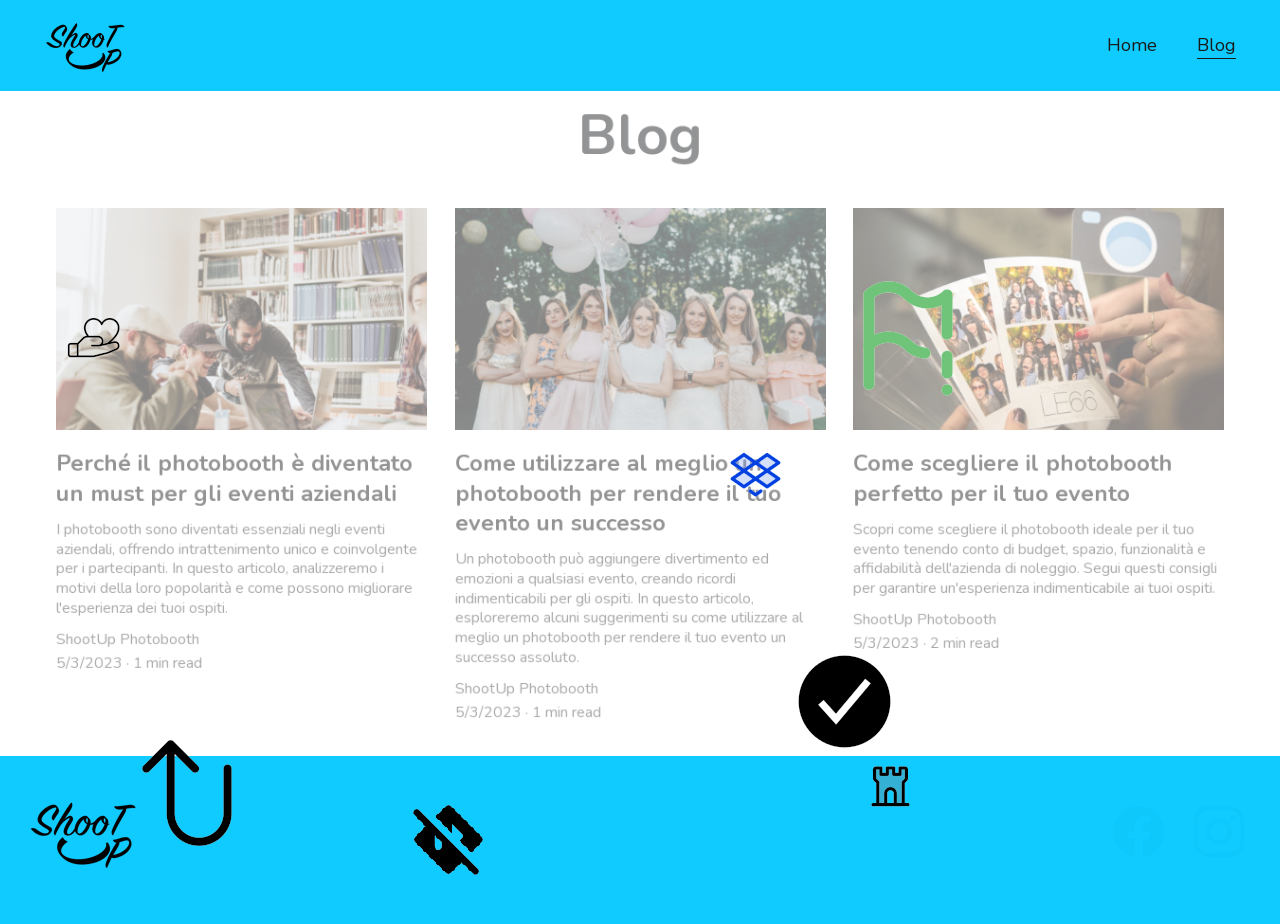 The width and height of the screenshot is (1280, 924). I want to click on access castle or fortress-themed game content, so click(890, 785).